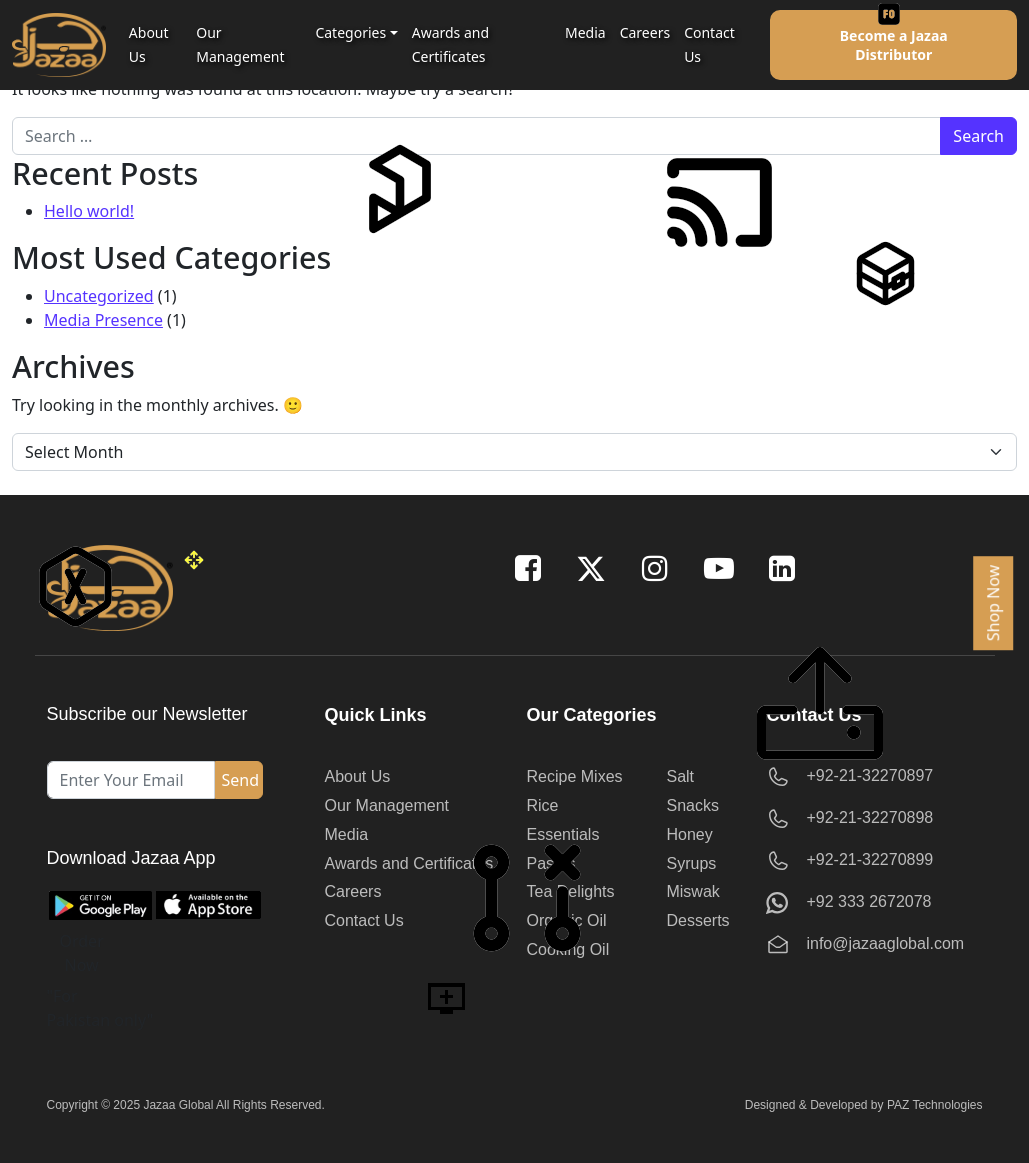 Image resolution: width=1029 pixels, height=1163 pixels. Describe the element at coordinates (820, 710) in the screenshot. I see `upload a file or document` at that location.